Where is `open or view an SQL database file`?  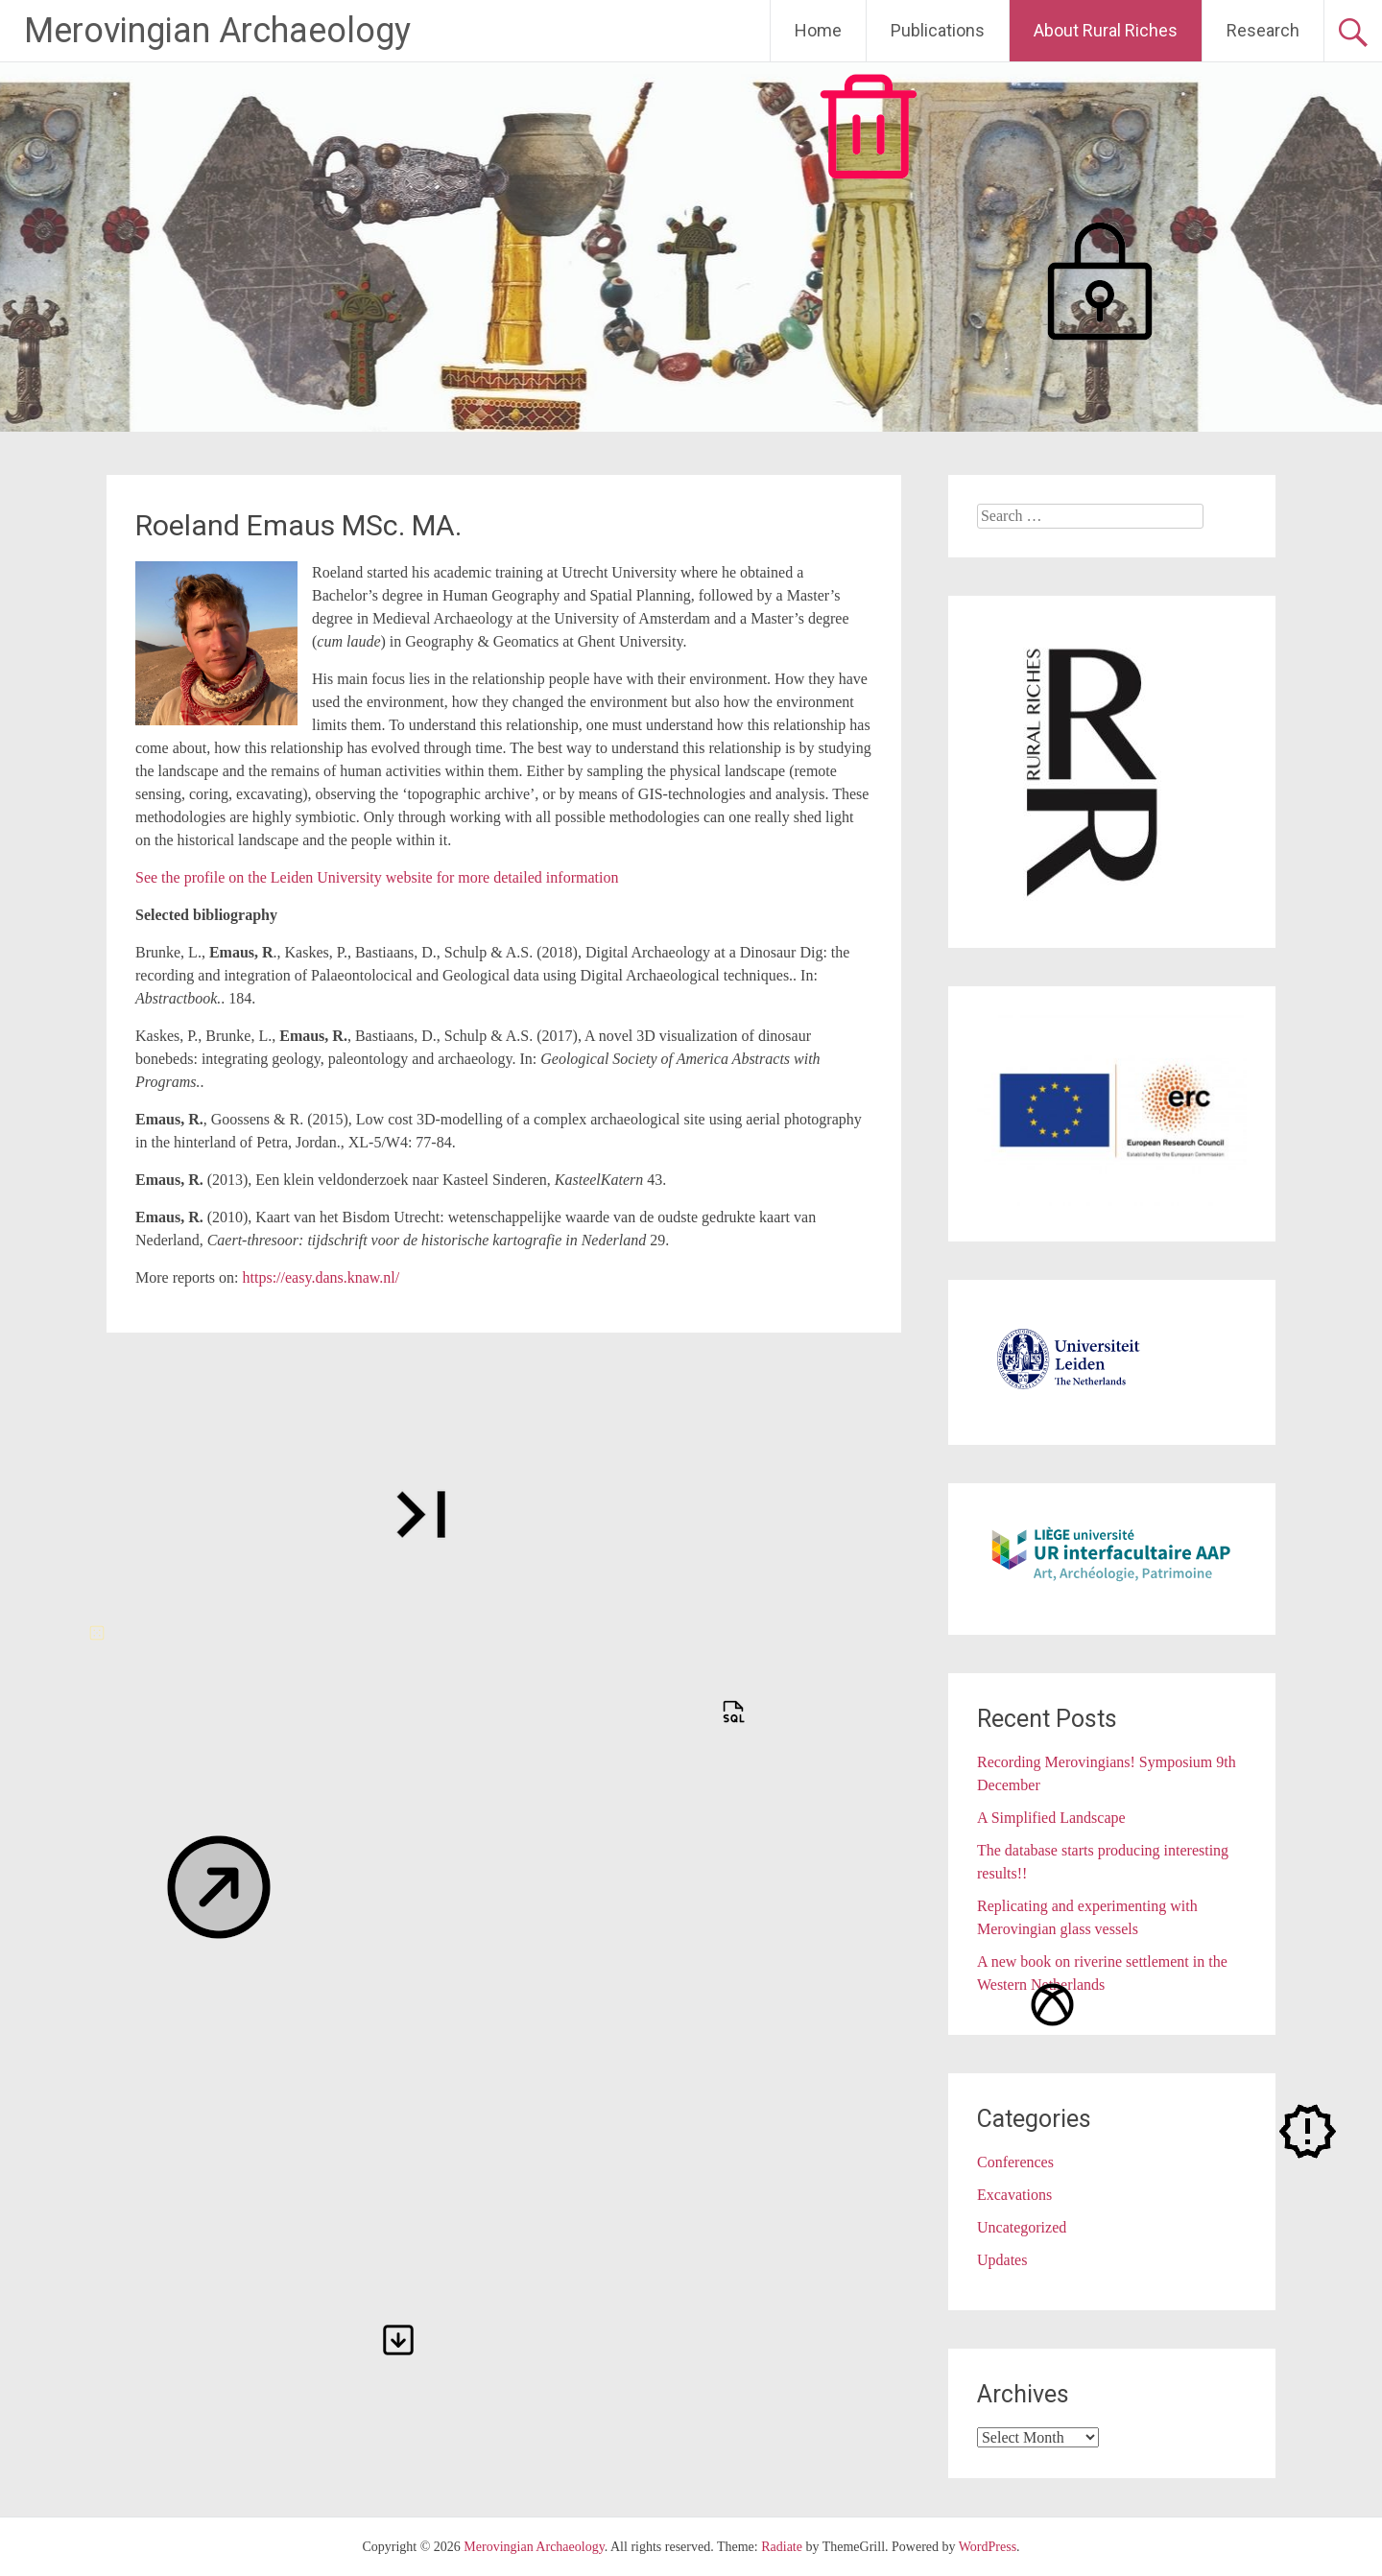 open or view an SQL database file is located at coordinates (733, 1713).